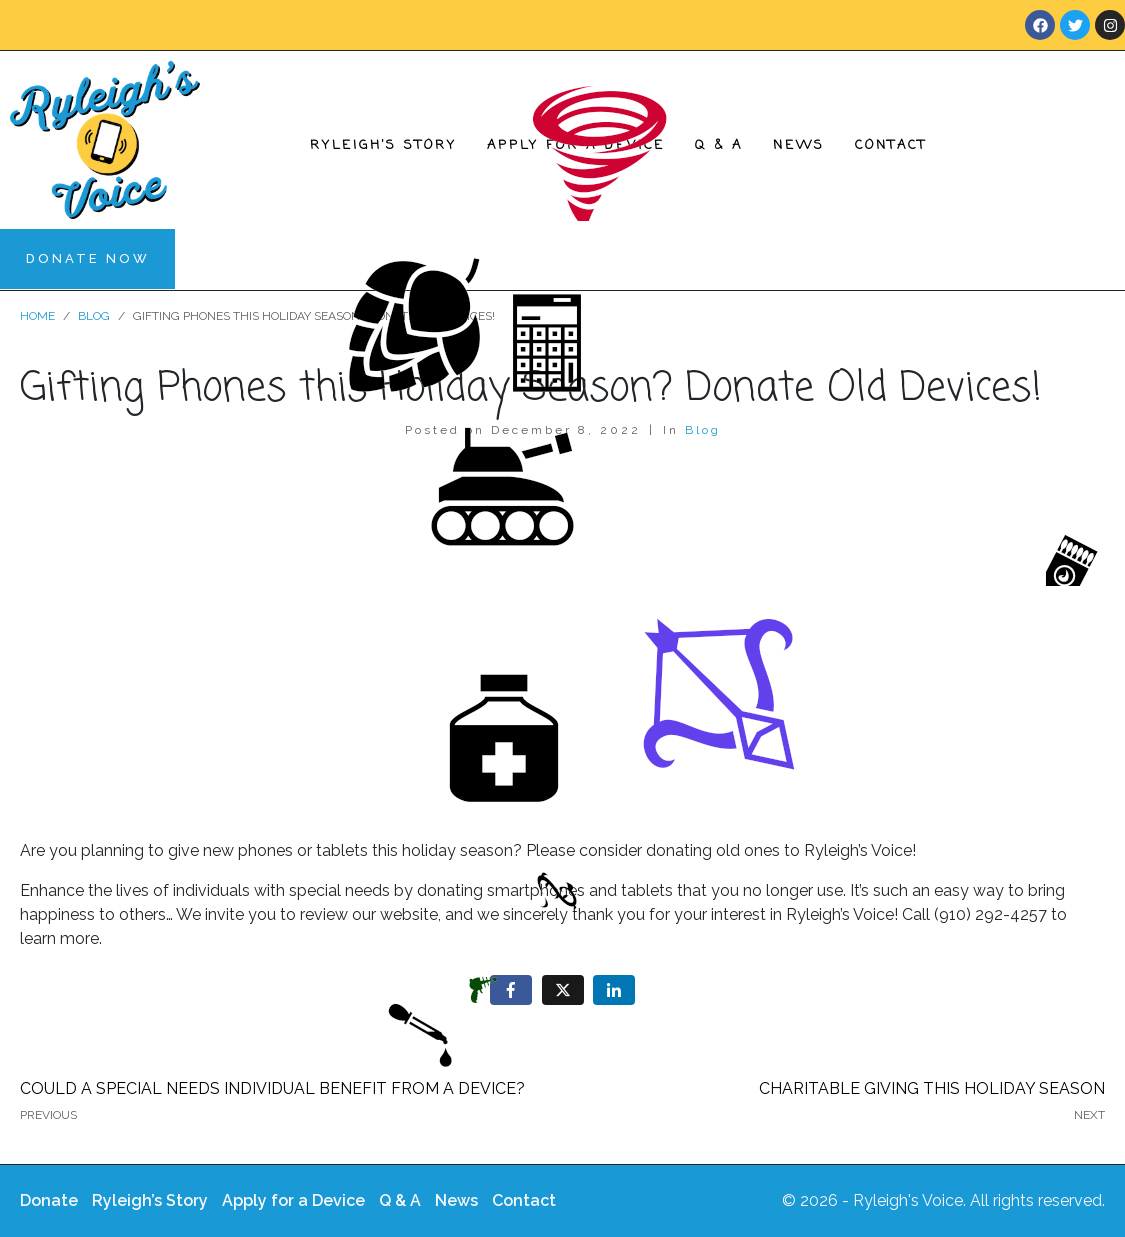 The width and height of the screenshot is (1125, 1237). Describe the element at coordinates (719, 694) in the screenshot. I see `select bow and arrow weapon` at that location.